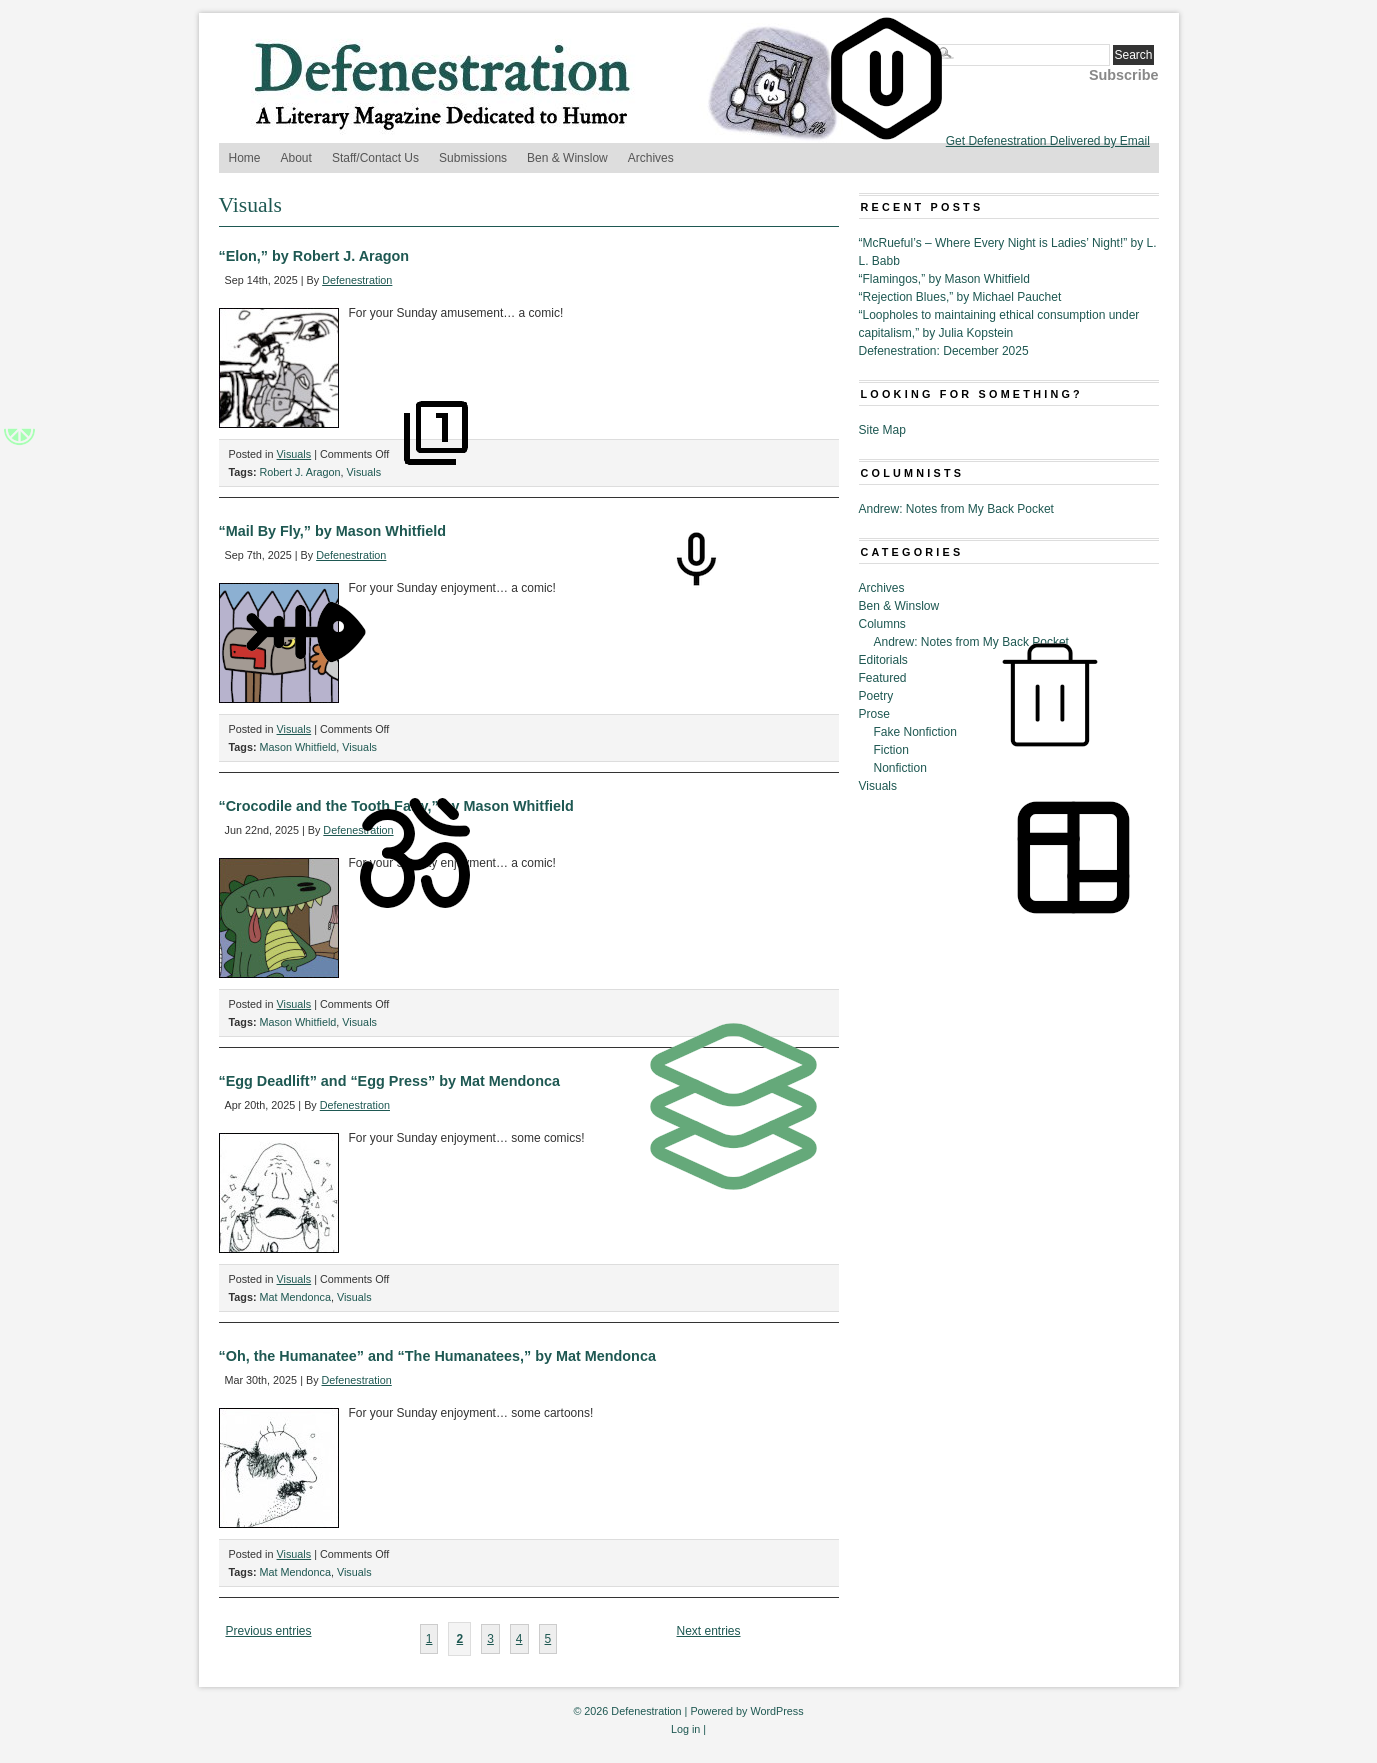 The width and height of the screenshot is (1377, 1763). I want to click on toggle layer visibility in an editor, so click(733, 1106).